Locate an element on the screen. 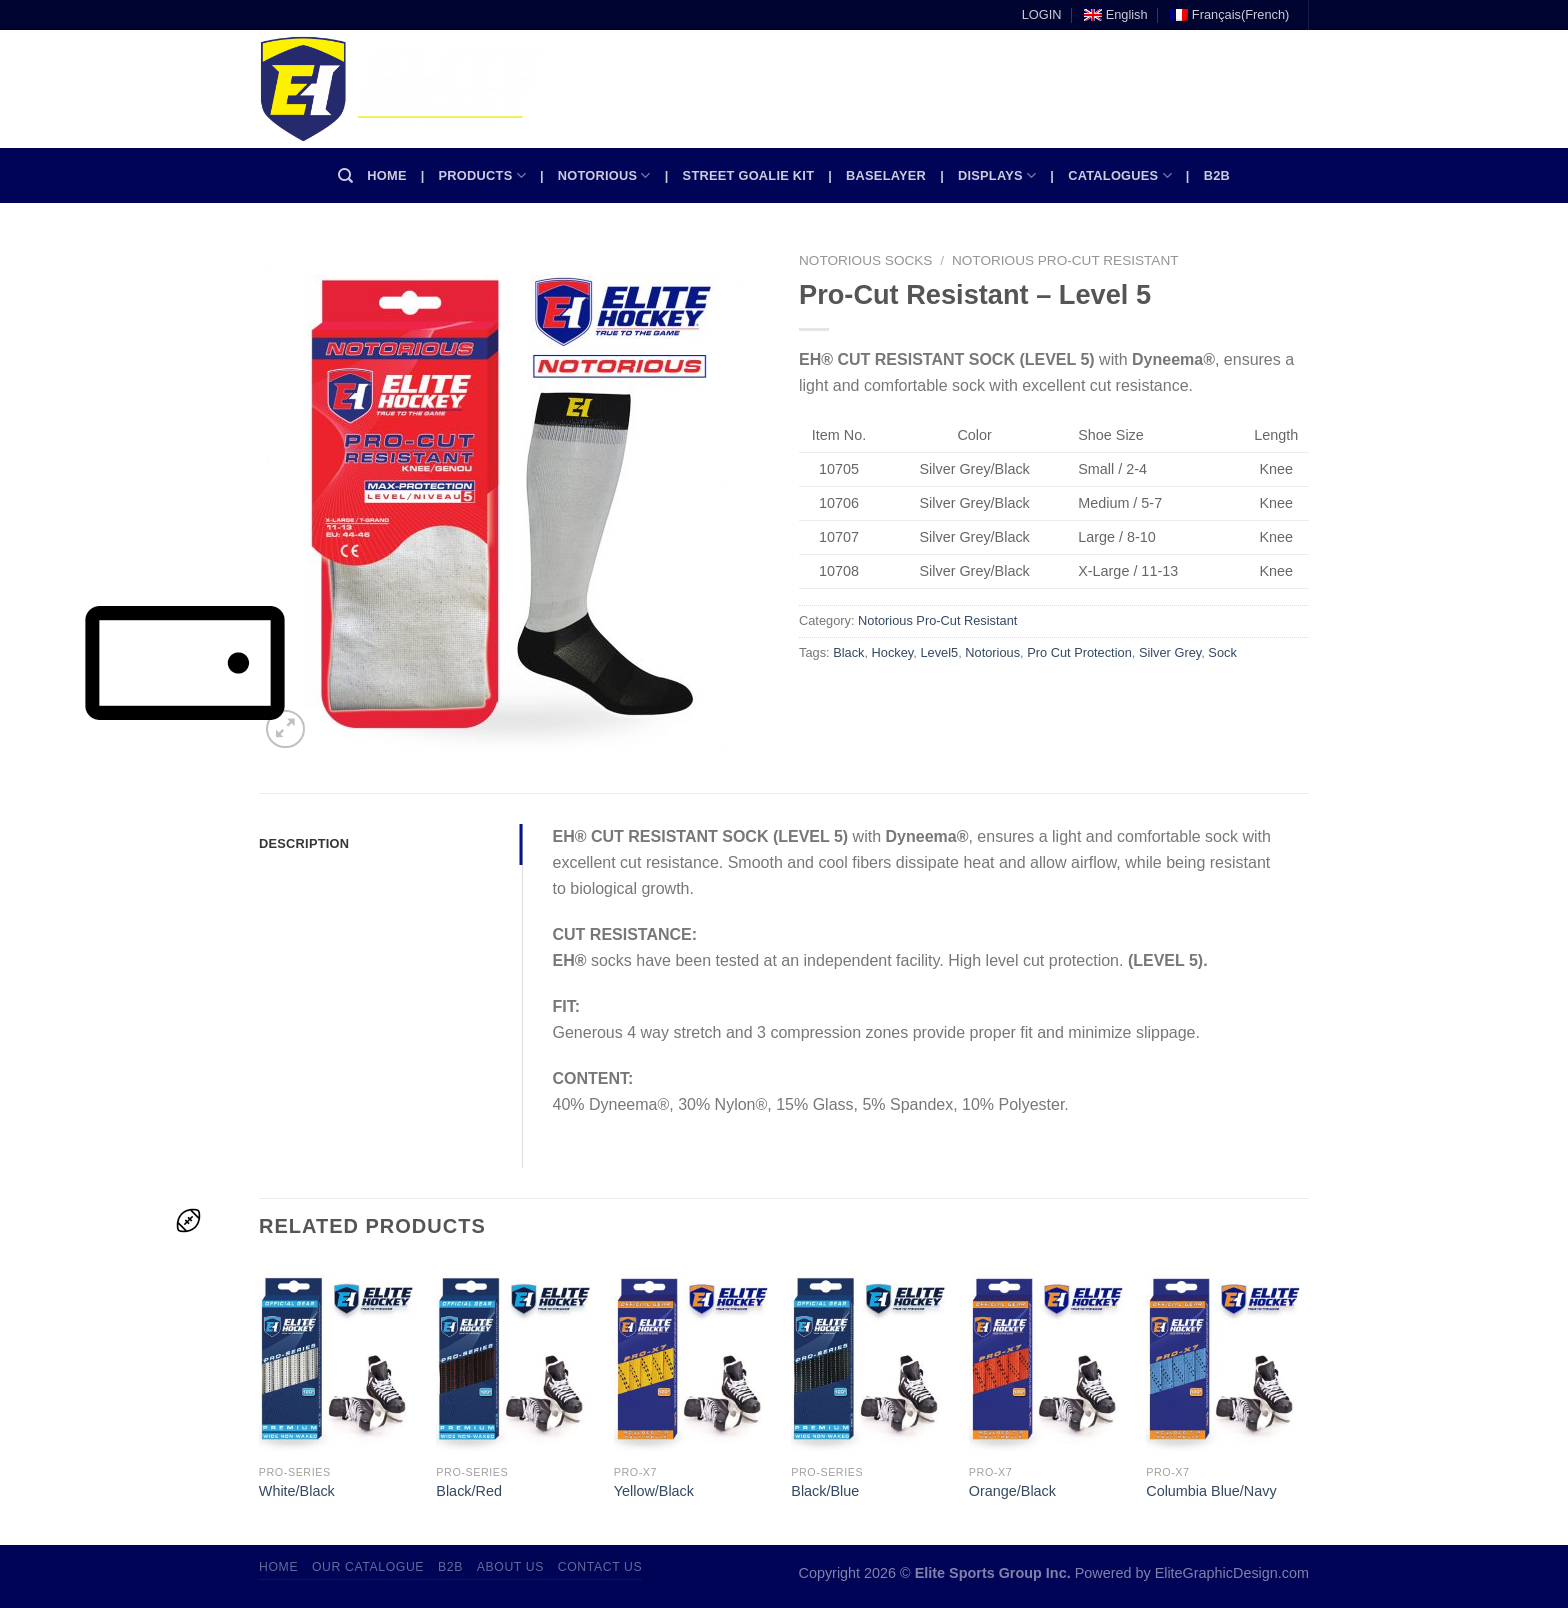 The image size is (1568, 1608). access storage or drive settings is located at coordinates (185, 663).